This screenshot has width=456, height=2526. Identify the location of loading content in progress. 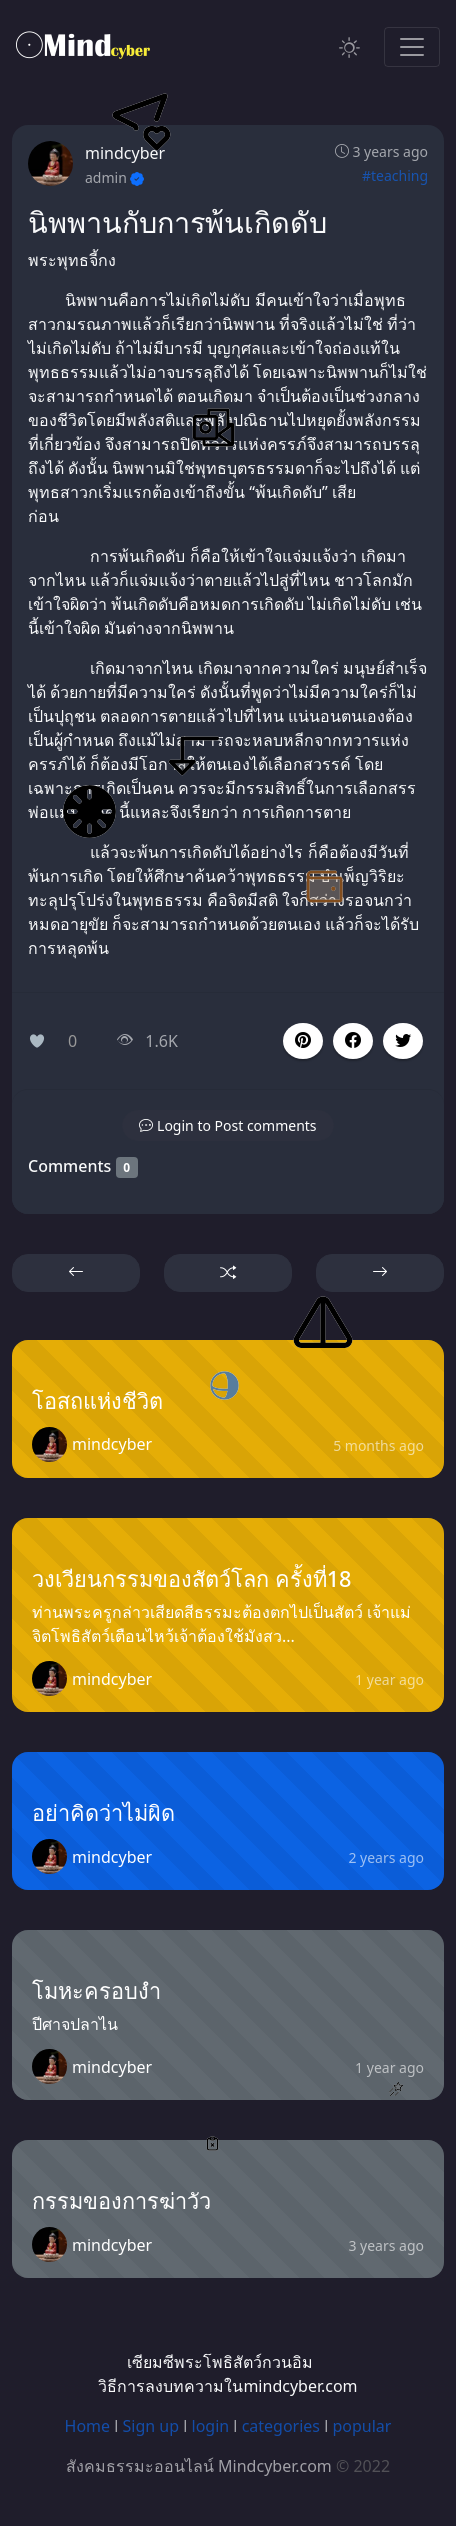
(89, 811).